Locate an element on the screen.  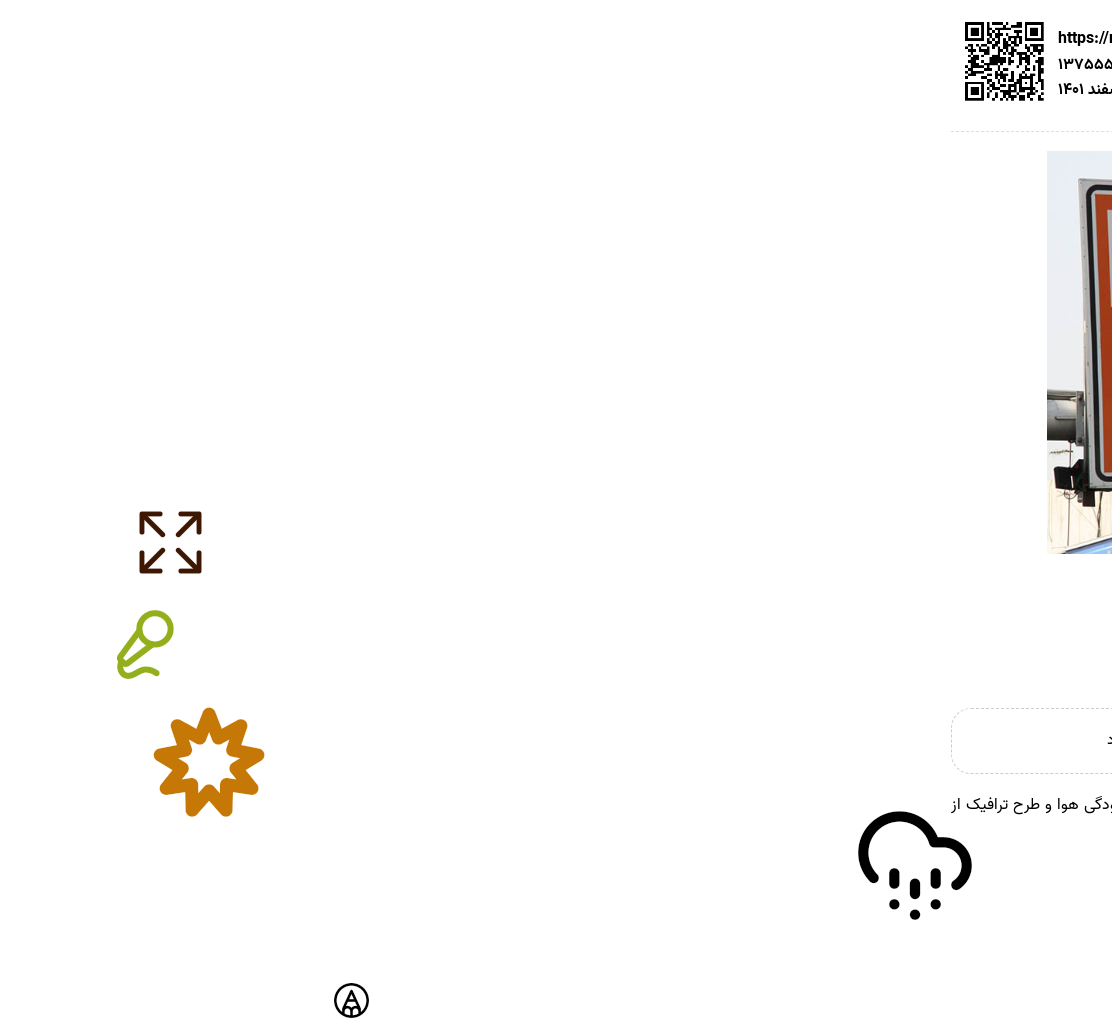
access voice recording or microphone input is located at coordinates (142, 644).